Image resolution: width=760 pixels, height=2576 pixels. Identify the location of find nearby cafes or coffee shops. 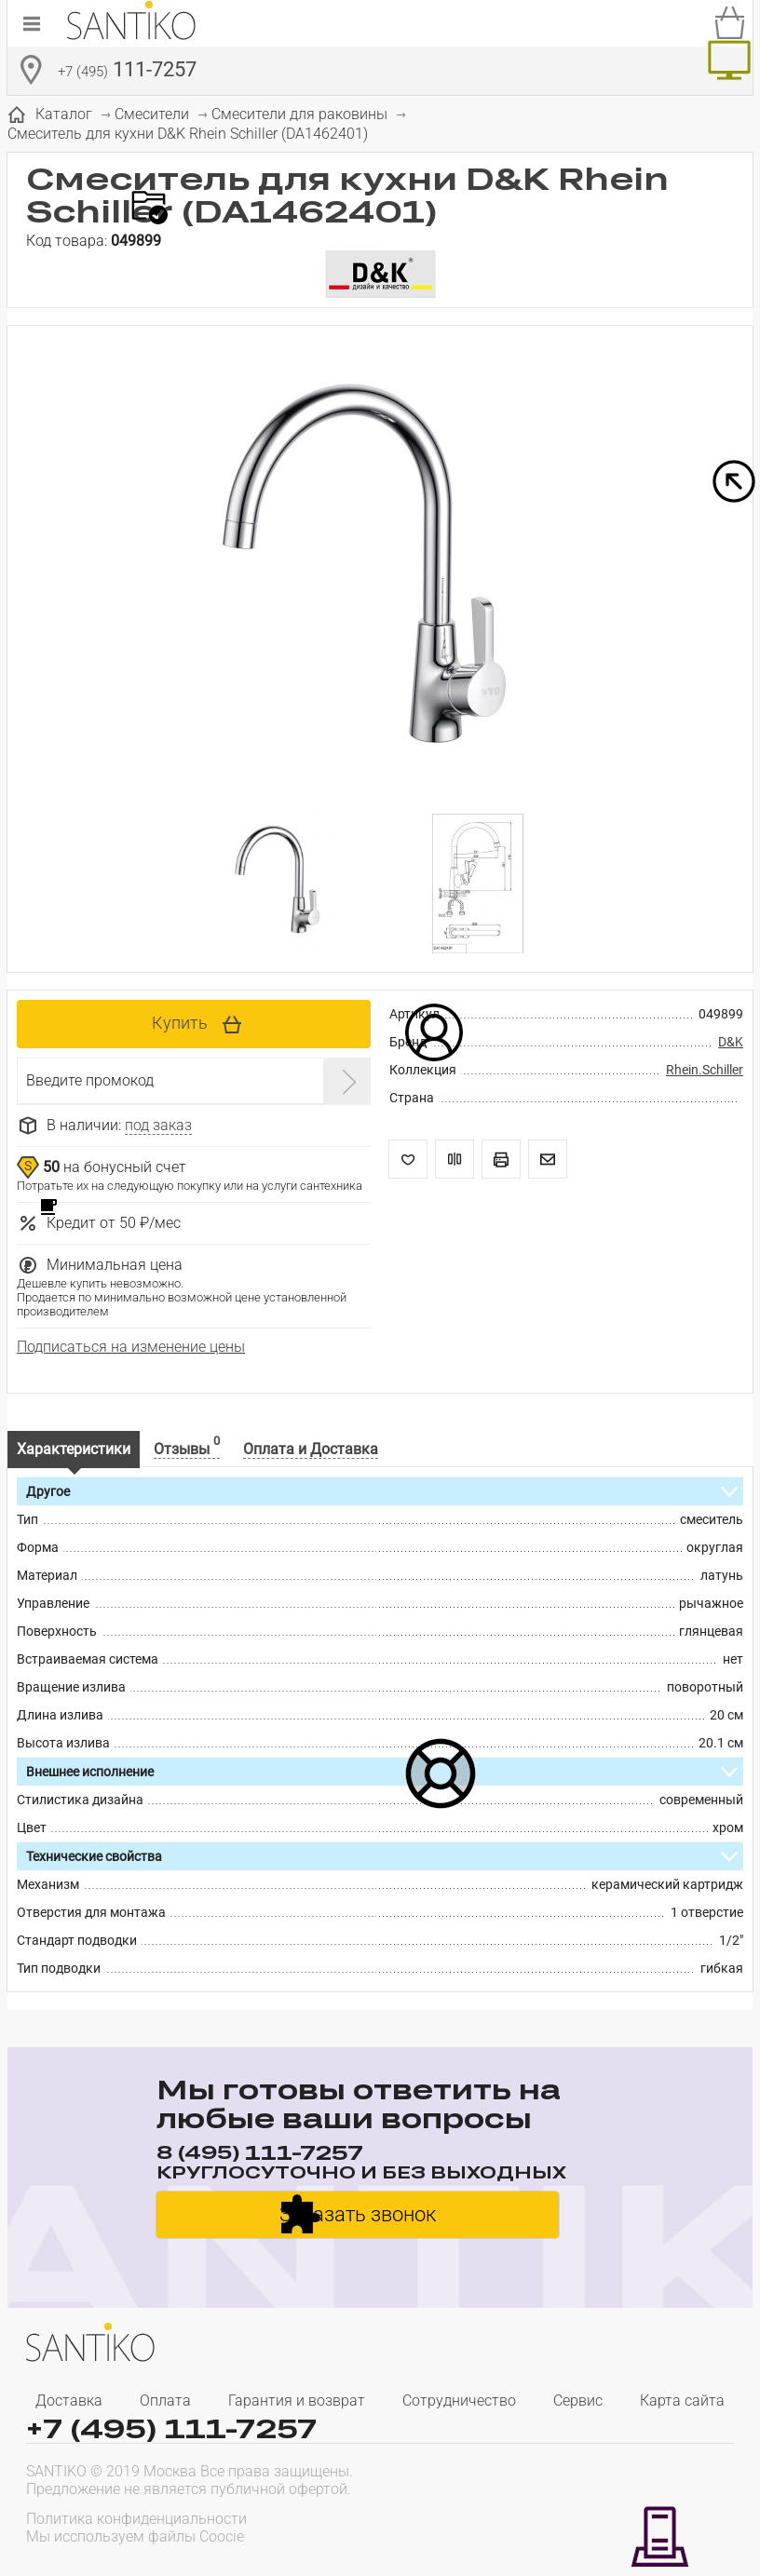
(48, 1207).